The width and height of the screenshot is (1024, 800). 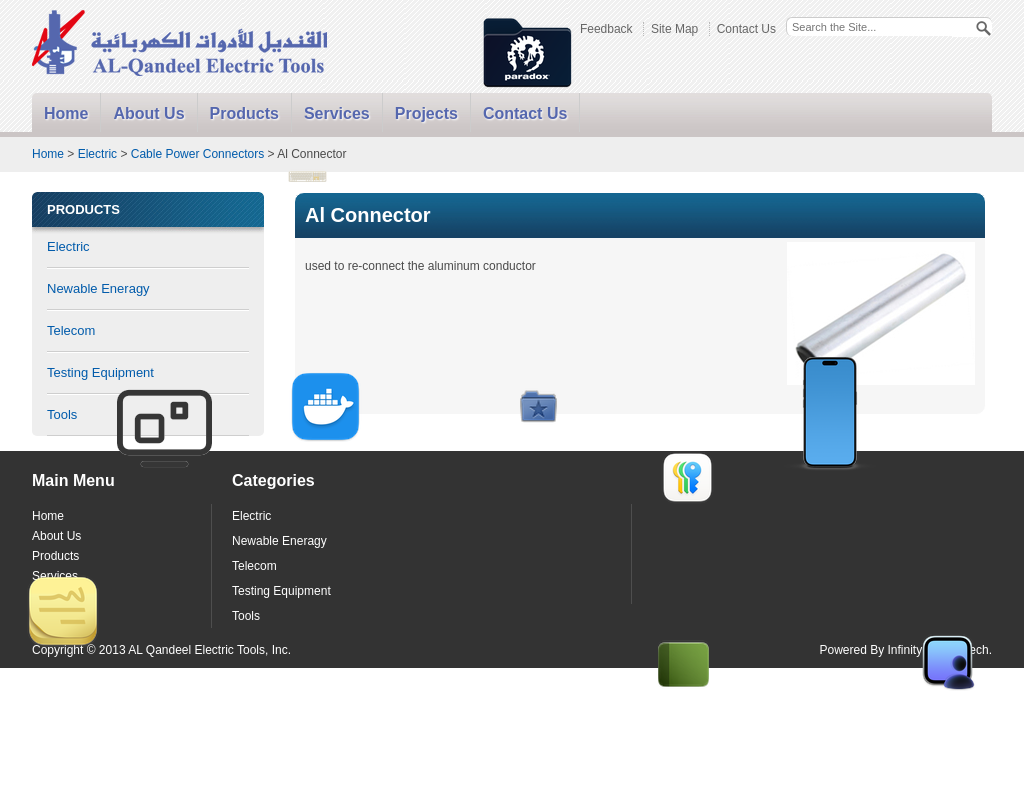 I want to click on access your favorites folder in the media library, so click(x=538, y=406).